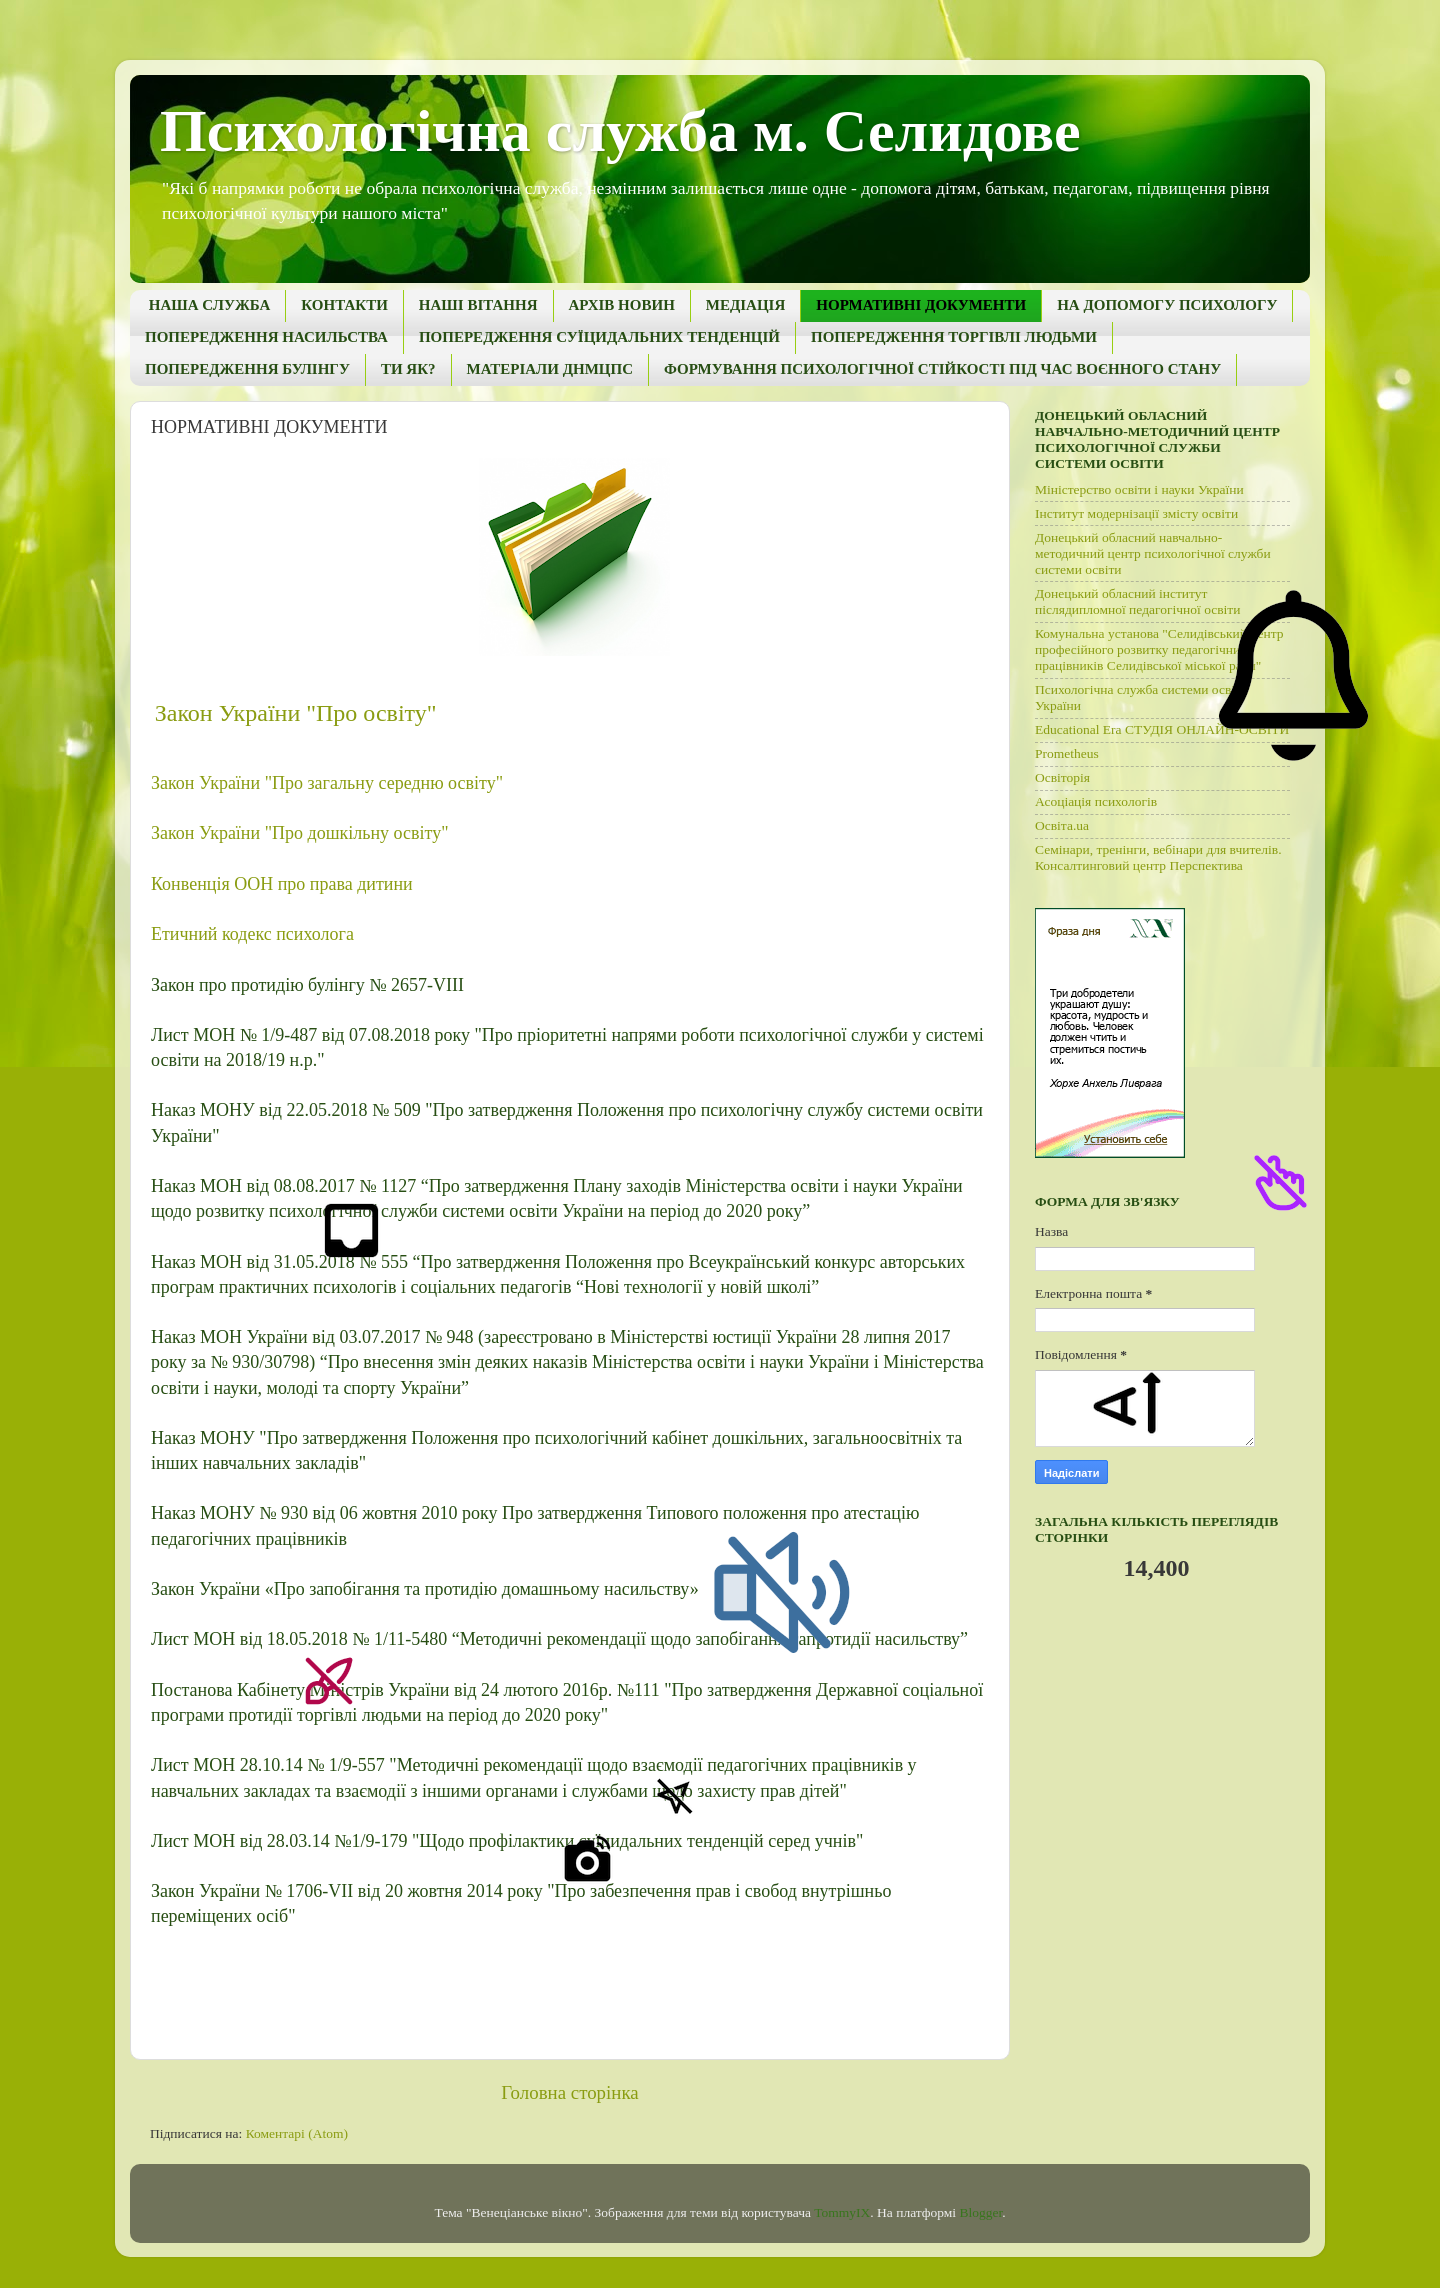 Image resolution: width=1440 pixels, height=2288 pixels. I want to click on connect to a wireless or remote camera, so click(587, 1858).